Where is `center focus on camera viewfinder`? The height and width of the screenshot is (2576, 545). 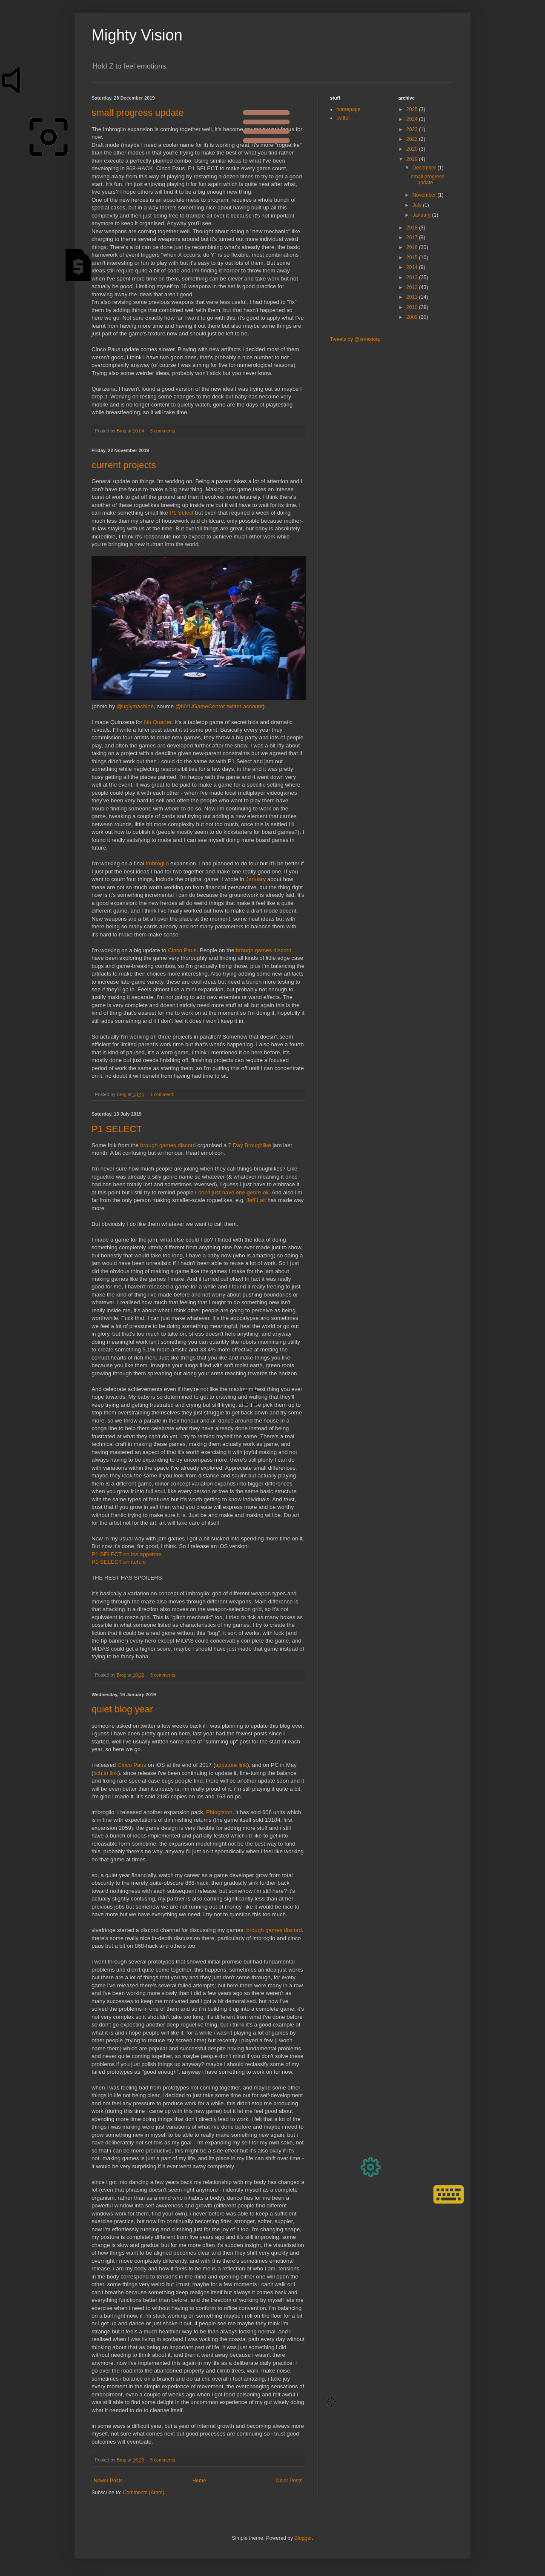 center focus on camera viewfinder is located at coordinates (49, 137).